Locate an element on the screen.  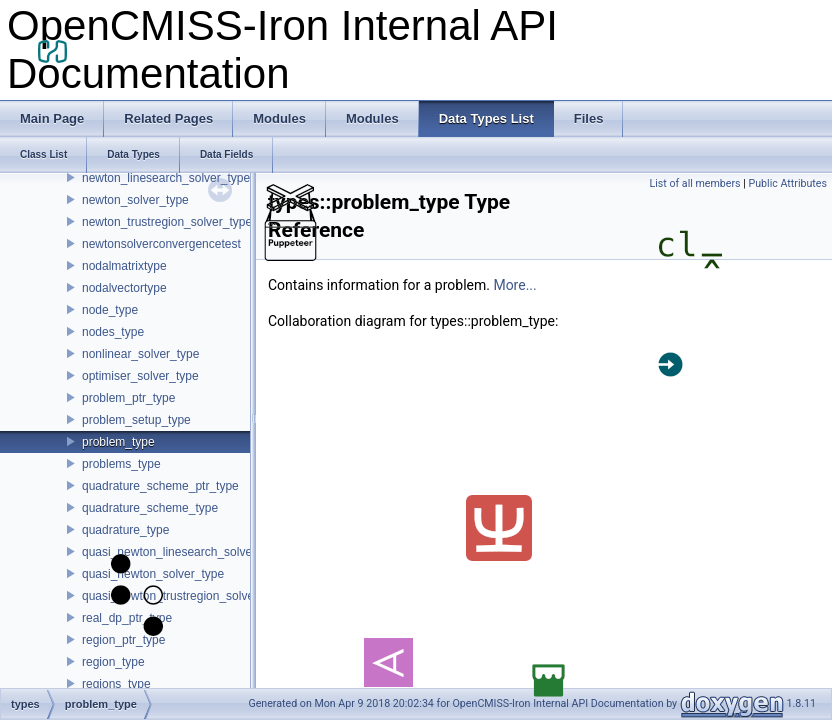
log in to your account is located at coordinates (670, 364).